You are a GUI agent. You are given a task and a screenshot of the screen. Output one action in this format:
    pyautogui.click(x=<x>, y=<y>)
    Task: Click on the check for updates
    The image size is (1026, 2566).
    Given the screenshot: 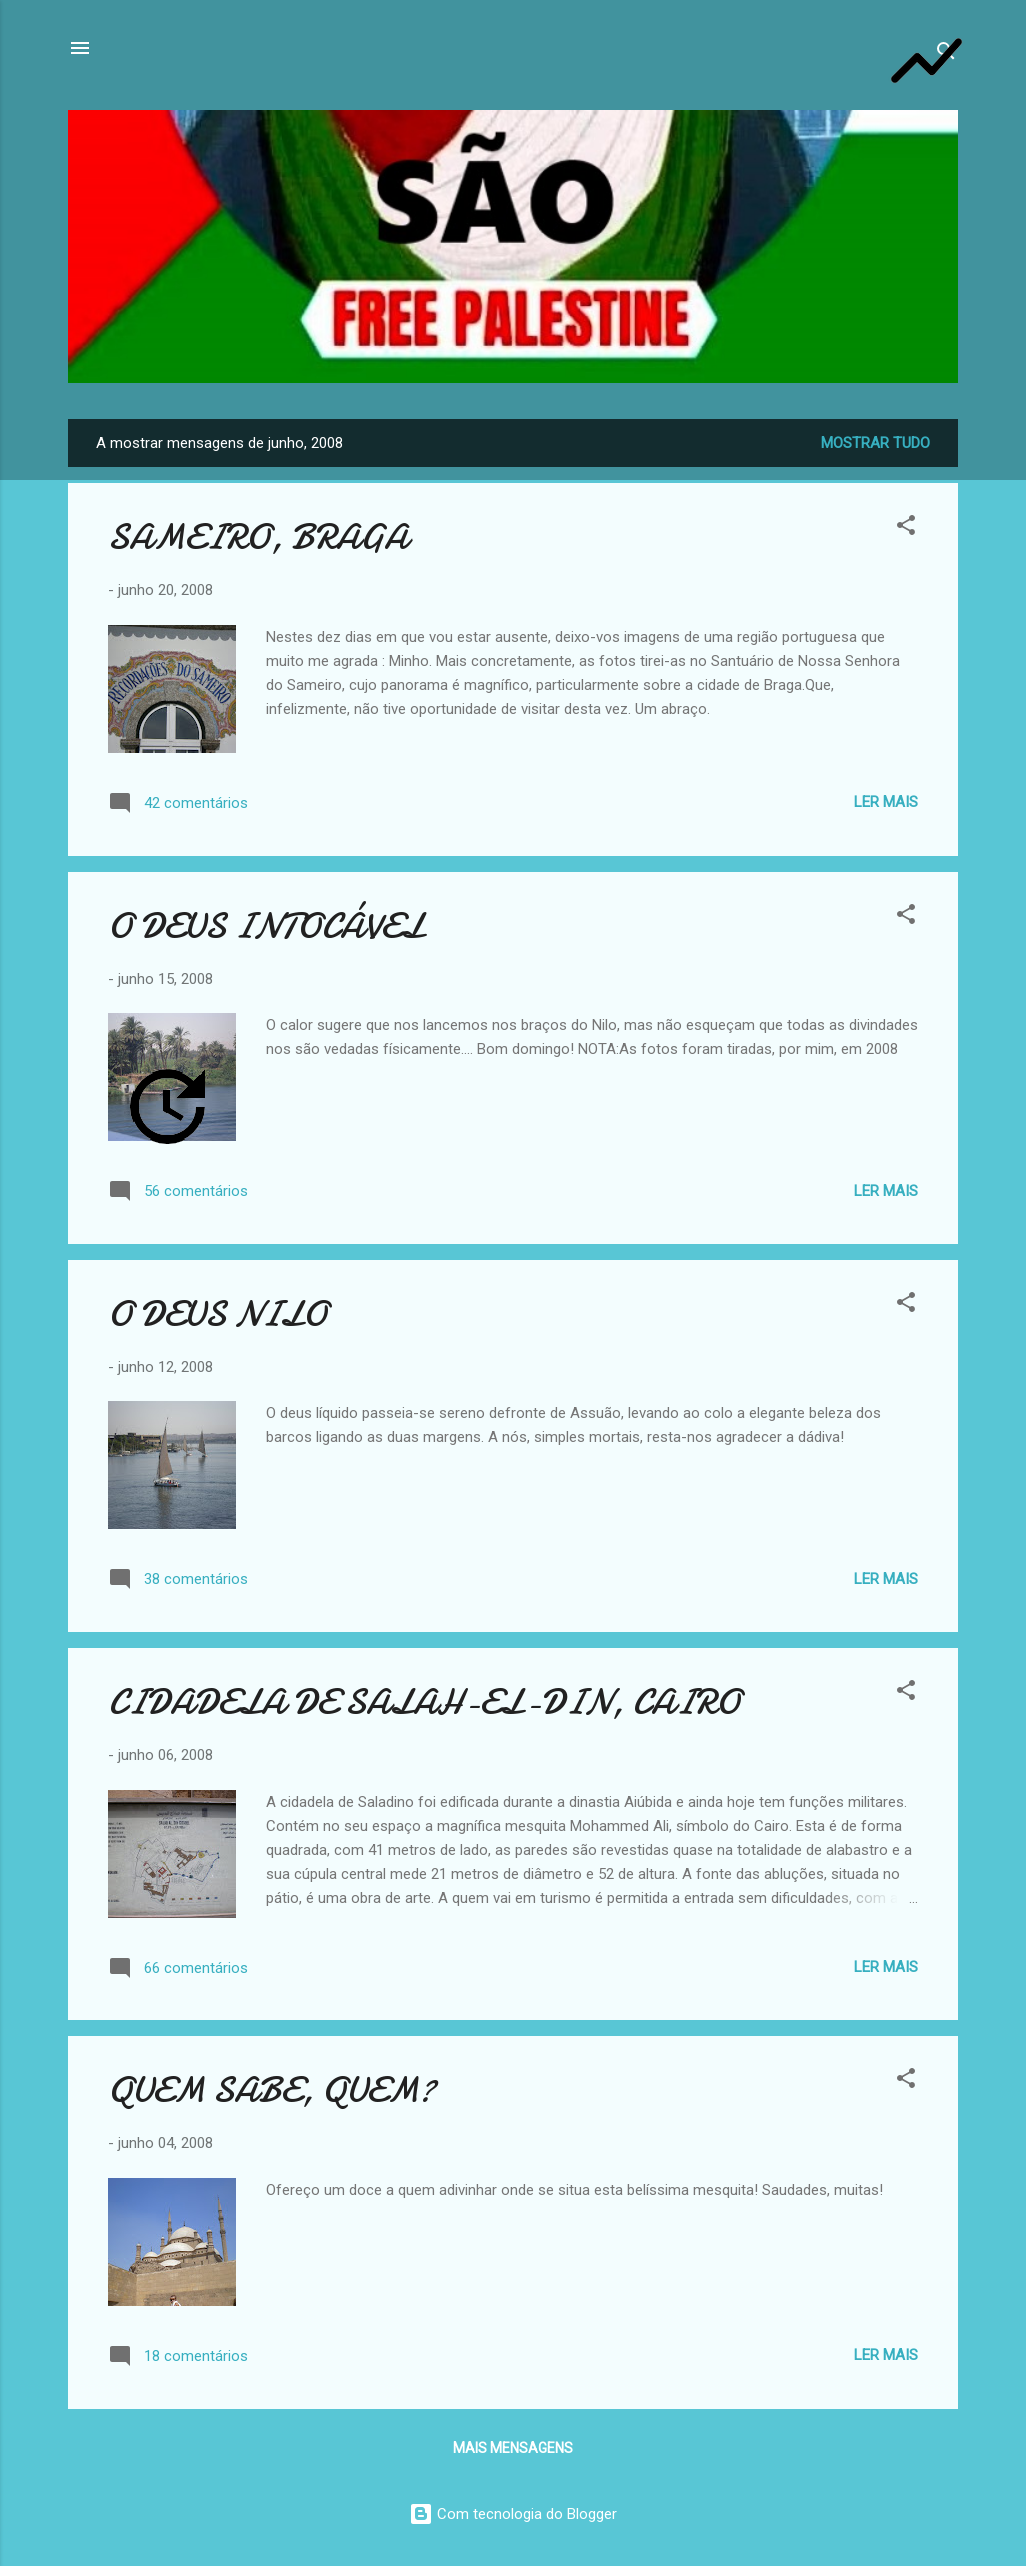 What is the action you would take?
    pyautogui.click(x=167, y=1106)
    